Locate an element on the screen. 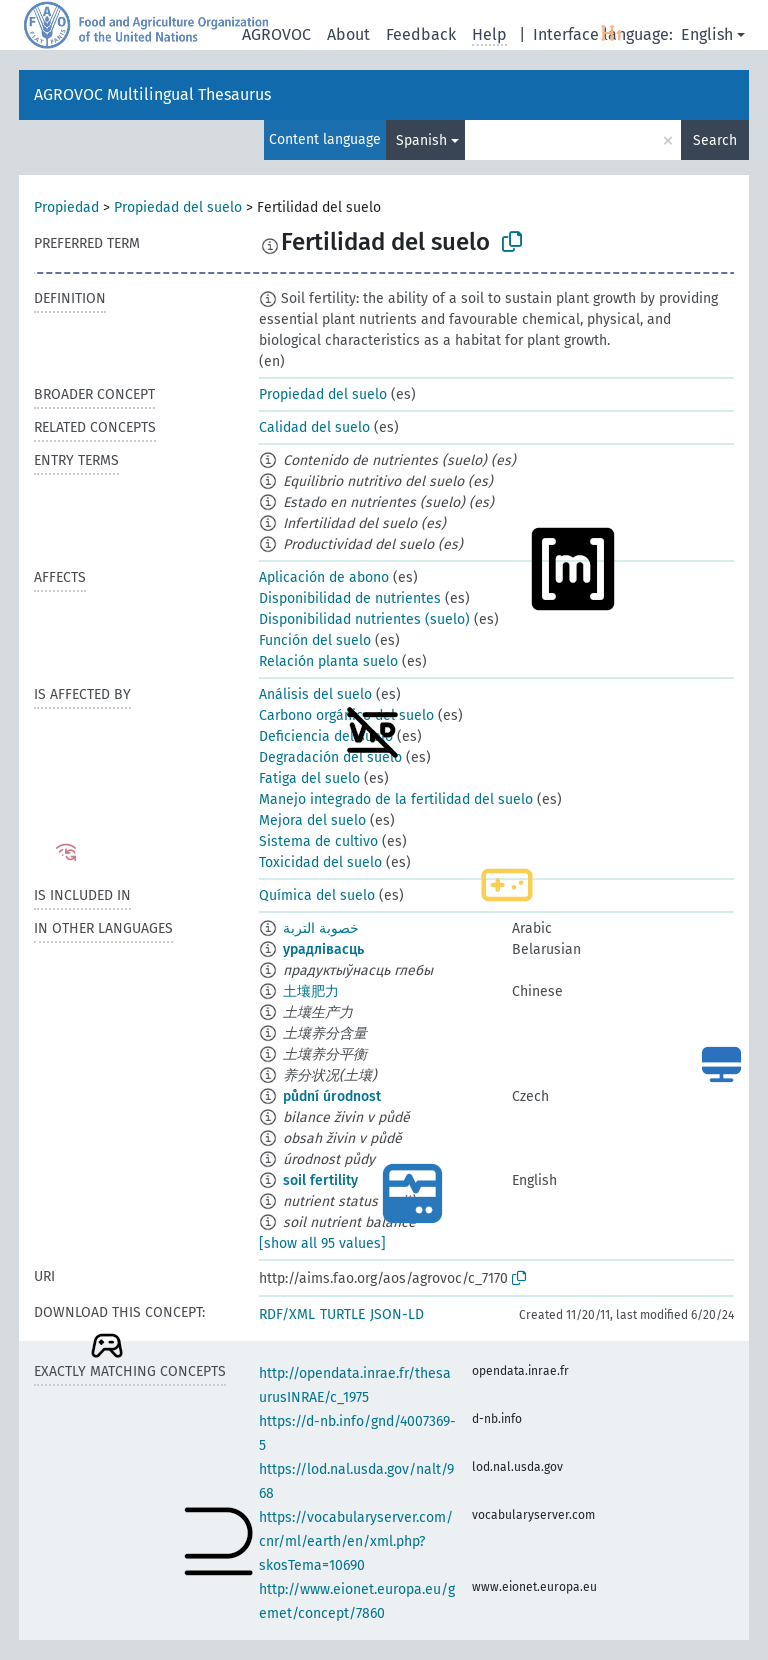 This screenshot has height=1660, width=768. access gaming features or settings is located at coordinates (107, 1345).